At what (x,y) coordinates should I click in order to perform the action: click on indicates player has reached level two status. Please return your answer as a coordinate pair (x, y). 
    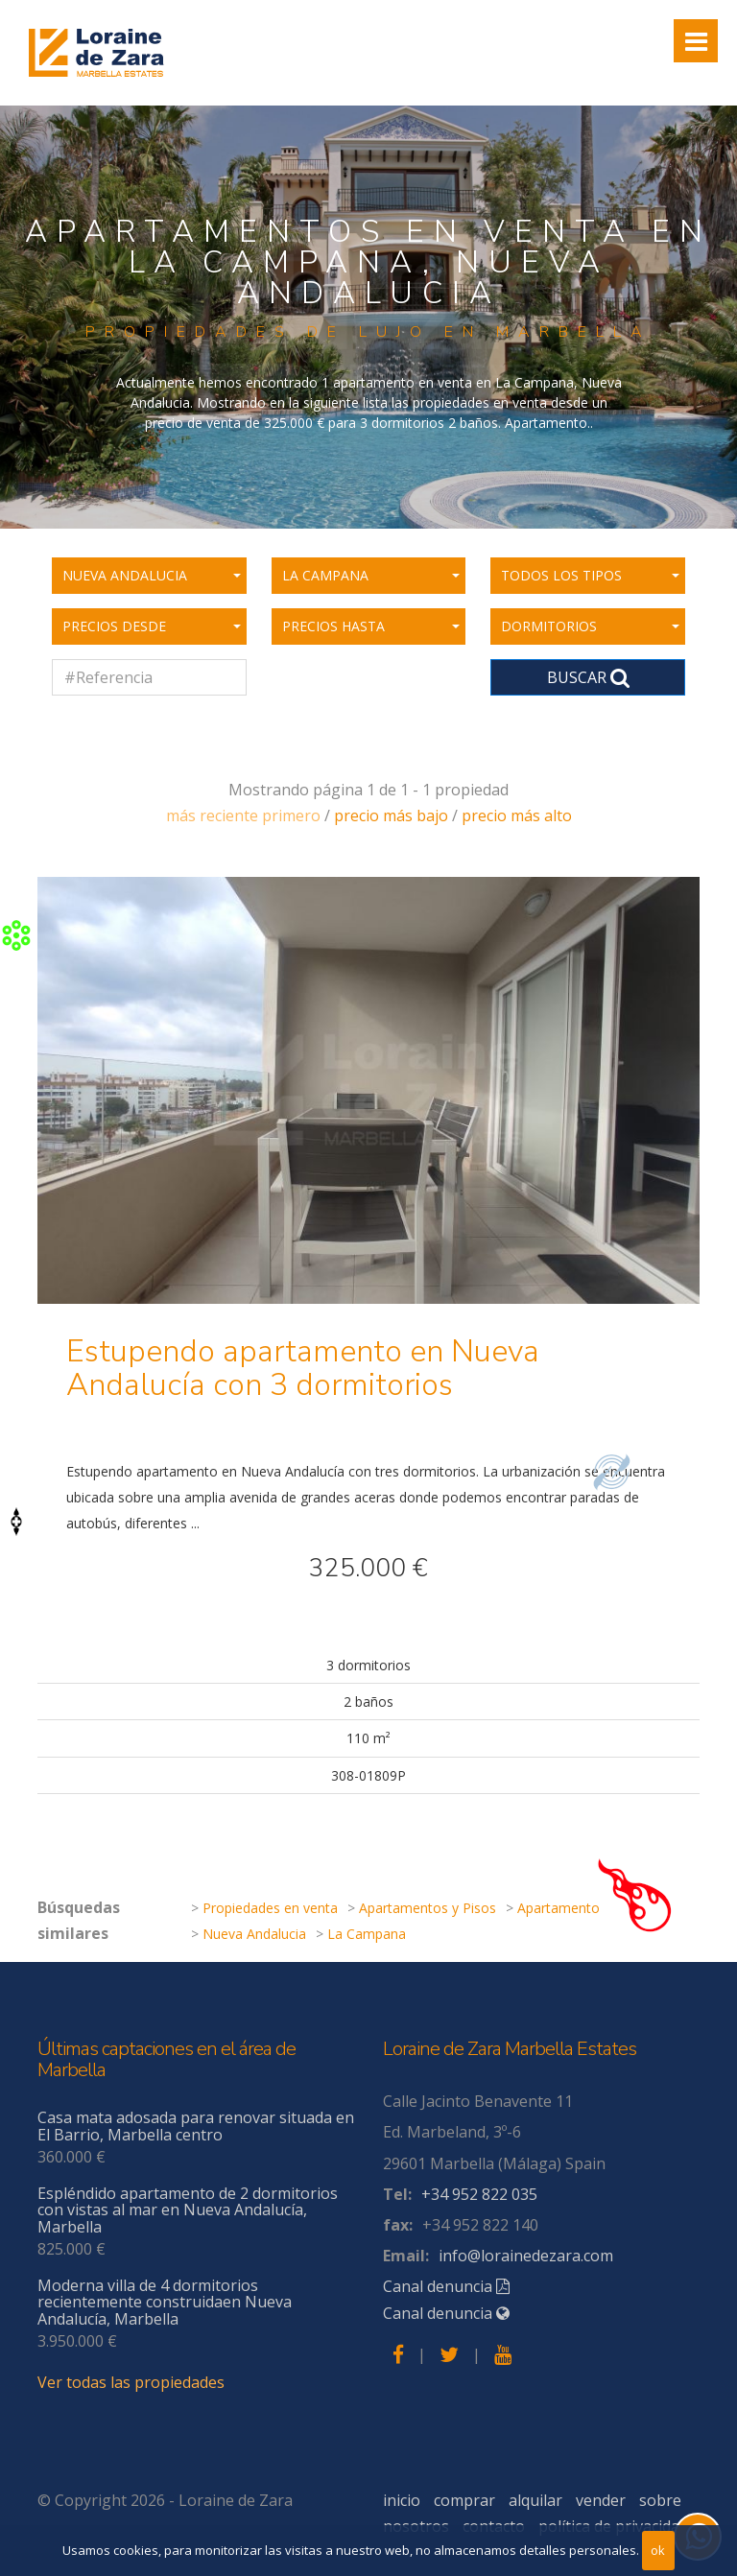
    Looking at the image, I should click on (16, 1522).